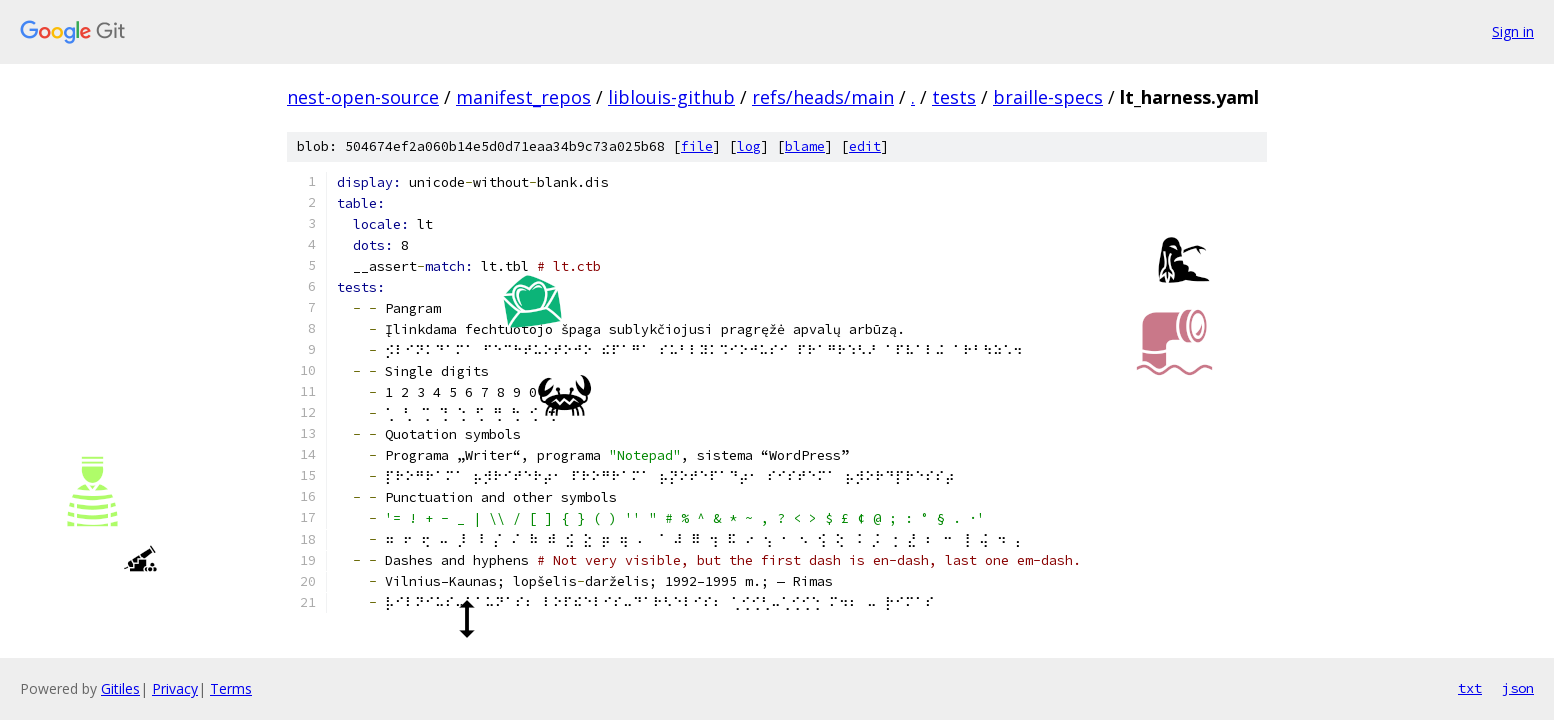 The image size is (1554, 720). Describe the element at coordinates (467, 619) in the screenshot. I see `flip image or object vertically` at that location.